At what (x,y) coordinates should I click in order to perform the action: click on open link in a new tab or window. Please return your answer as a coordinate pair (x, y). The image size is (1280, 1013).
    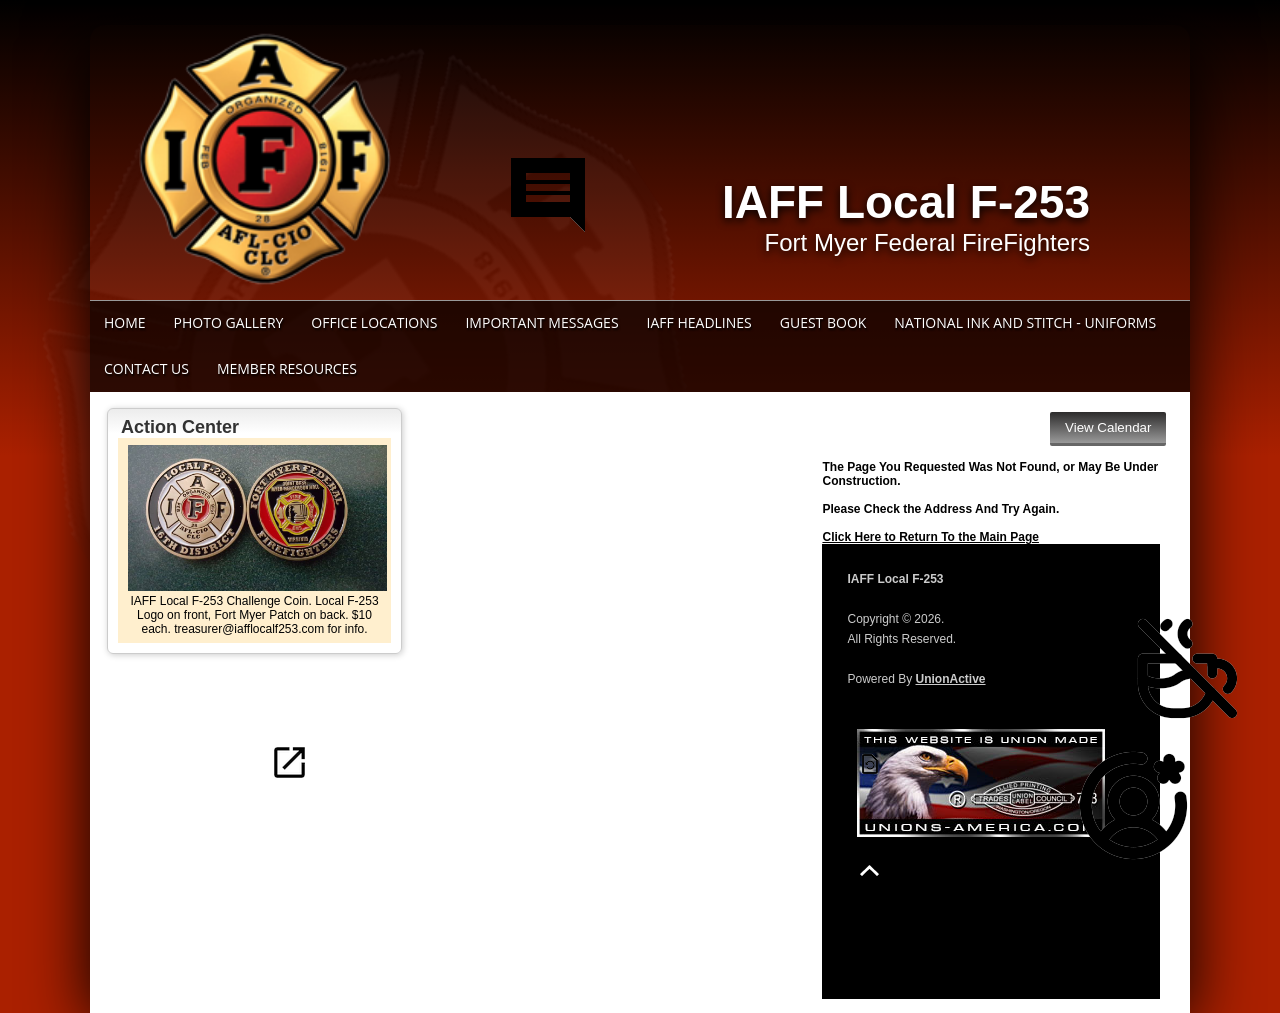
    Looking at the image, I should click on (289, 762).